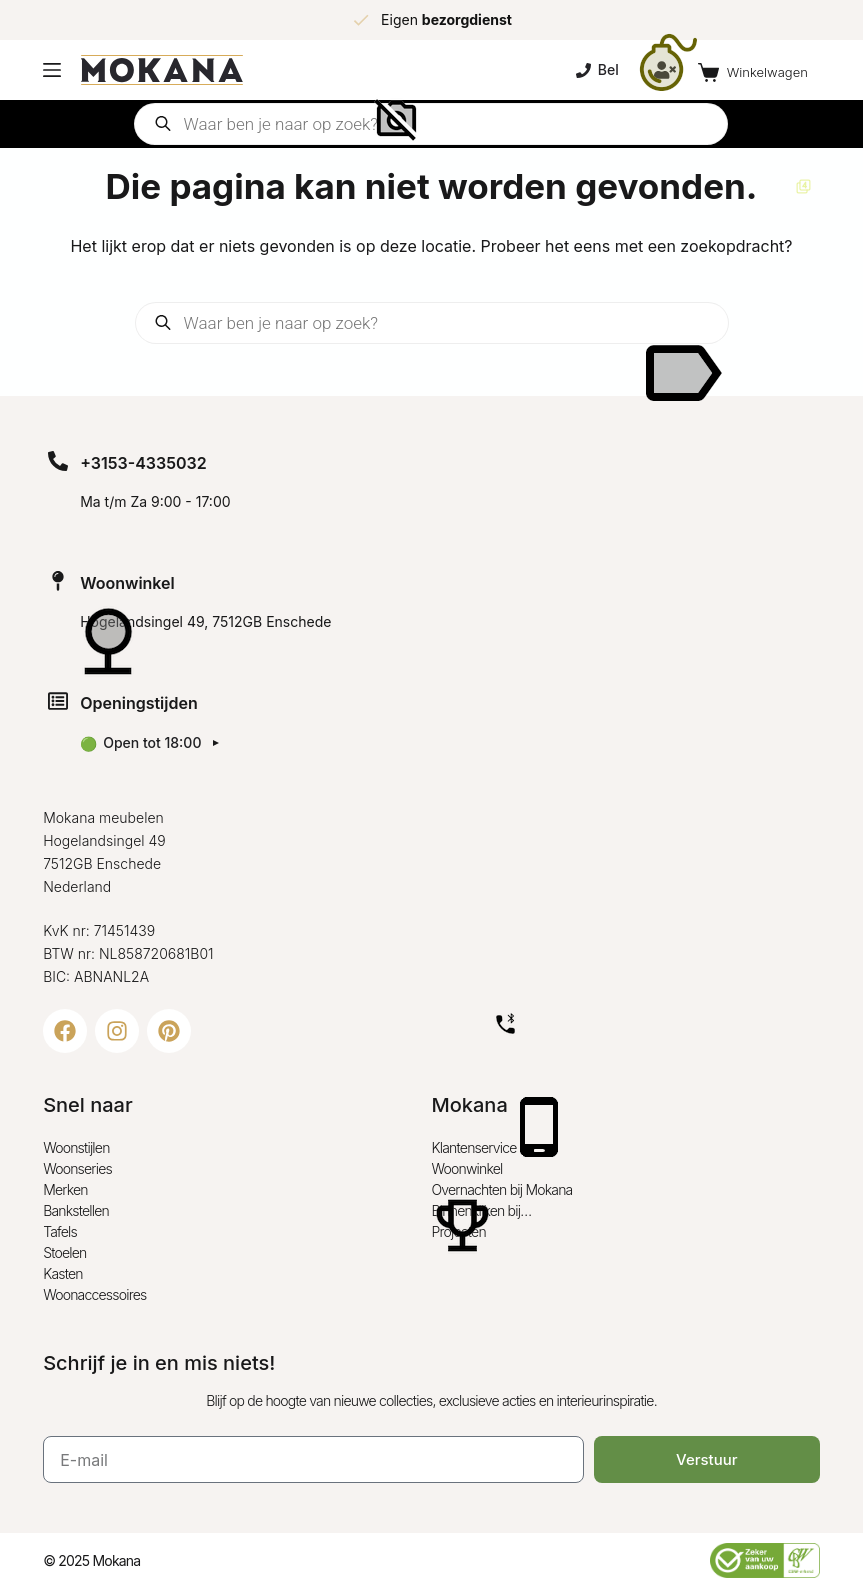  I want to click on photography not allowed in this area, so click(396, 118).